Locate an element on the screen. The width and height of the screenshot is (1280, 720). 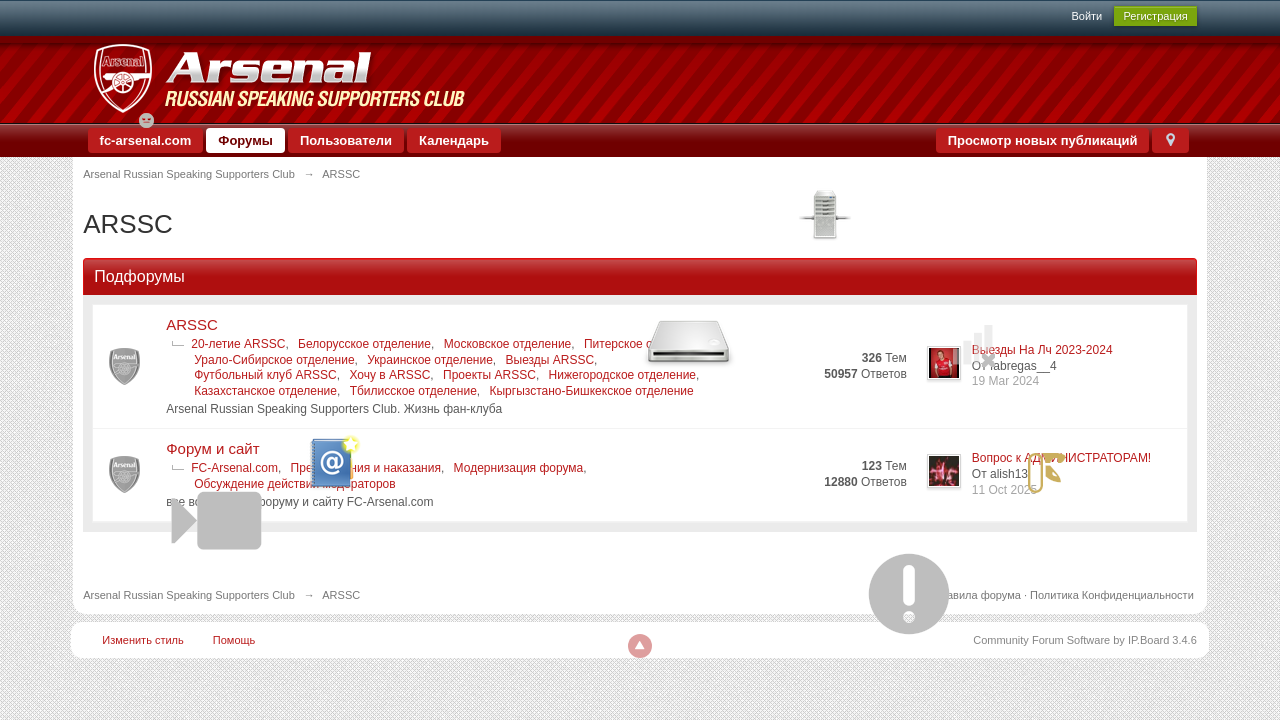
access system utilities and tools is located at coordinates (1048, 473).